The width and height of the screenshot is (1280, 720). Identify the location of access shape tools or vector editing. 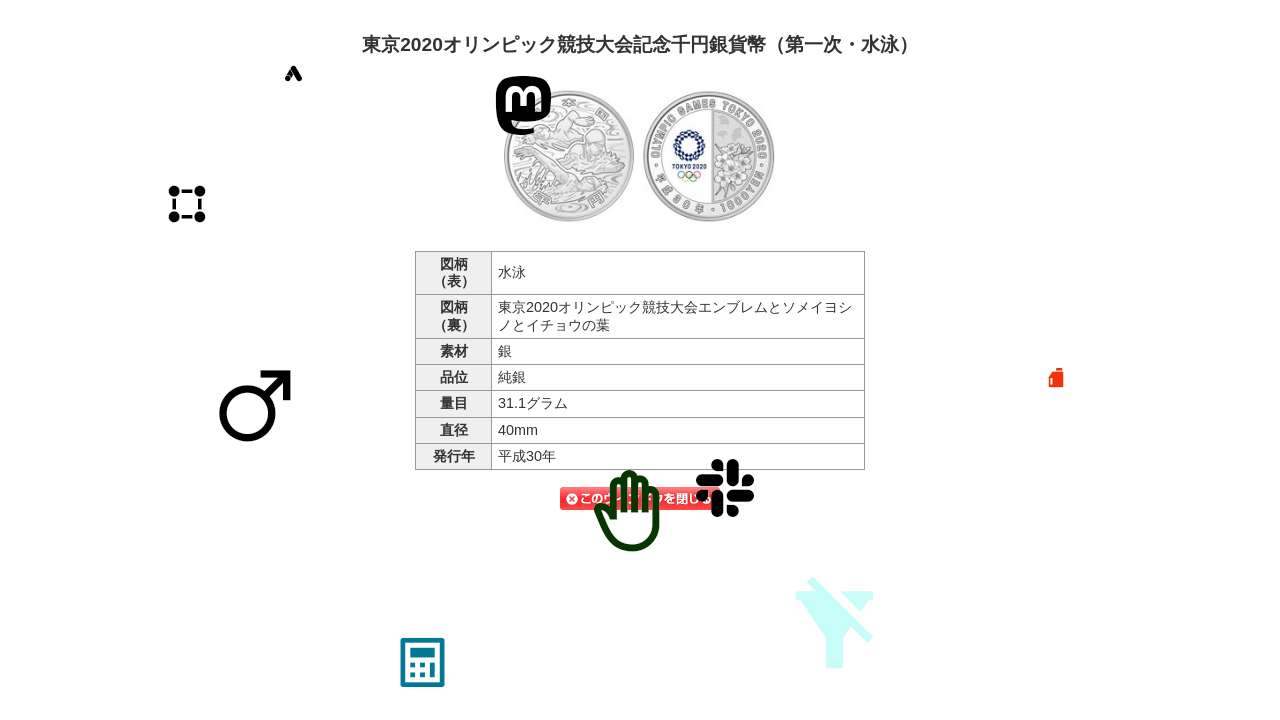
(187, 204).